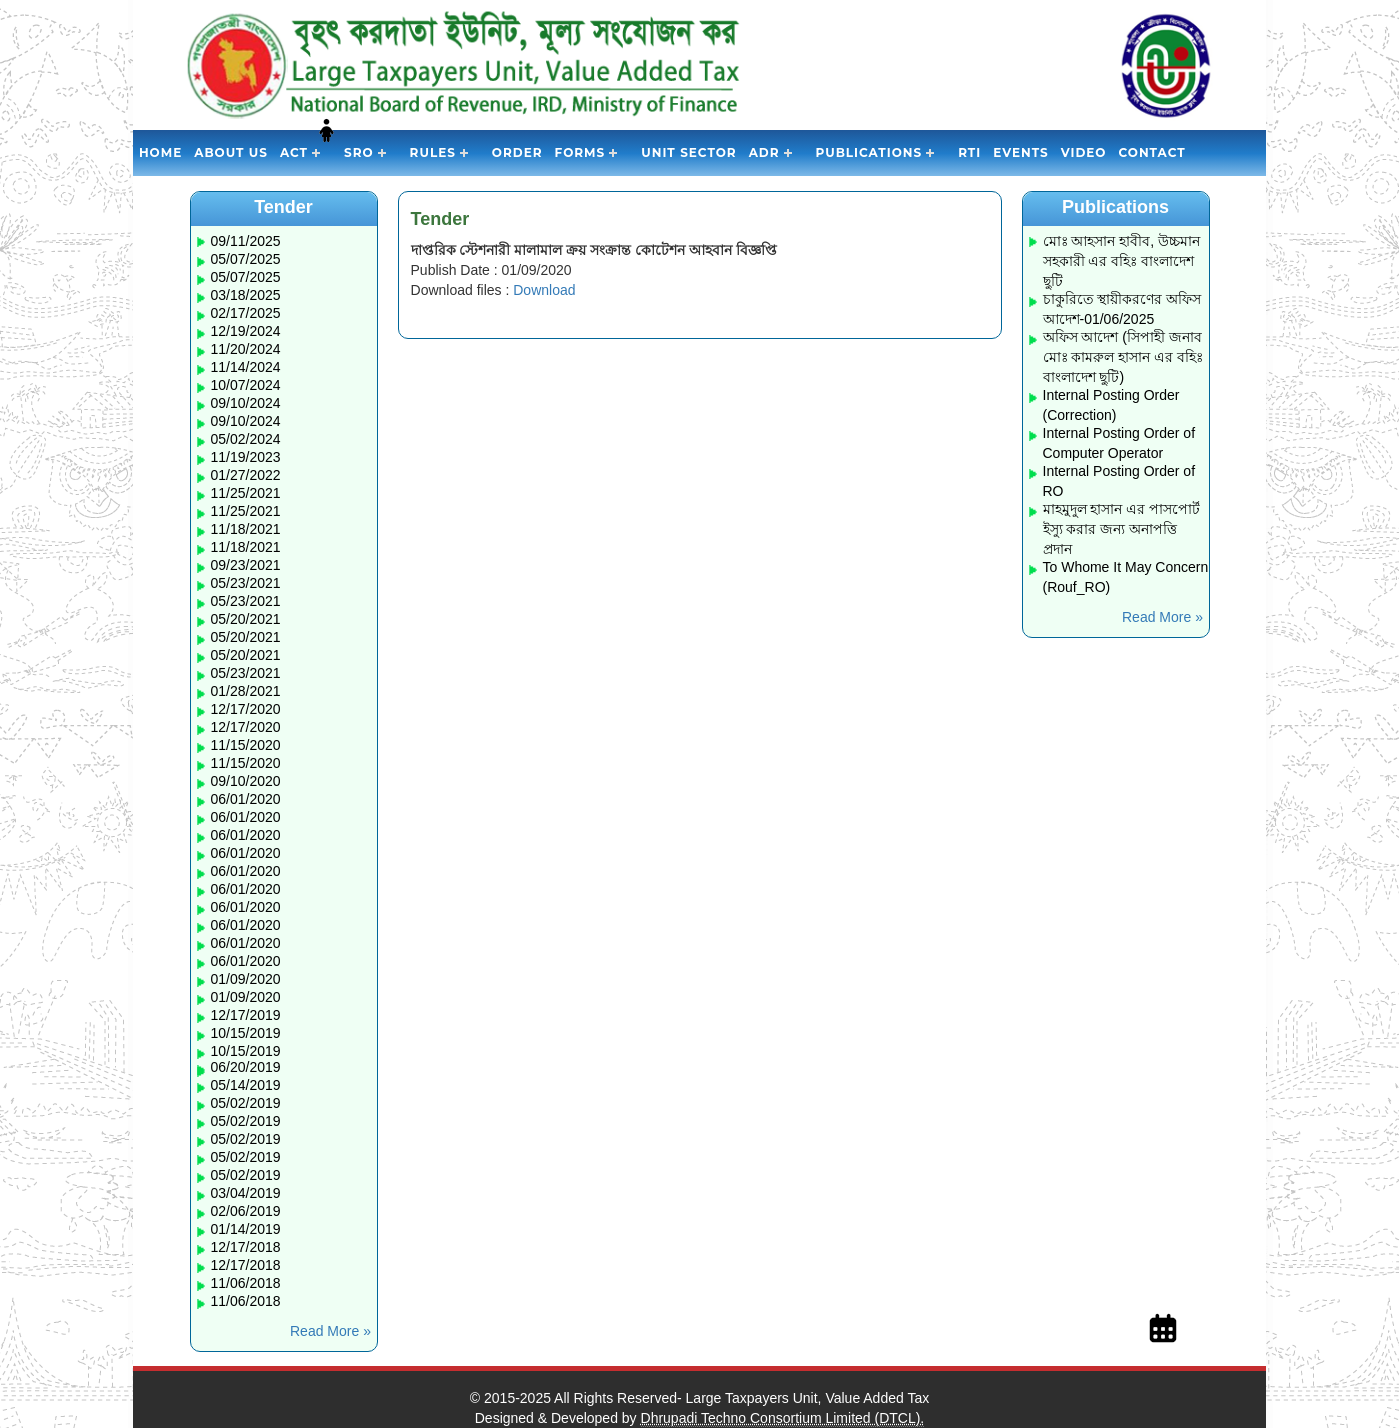 This screenshot has width=1399, height=1428. Describe the element at coordinates (1163, 1329) in the screenshot. I see `view calendar with scheduled events` at that location.